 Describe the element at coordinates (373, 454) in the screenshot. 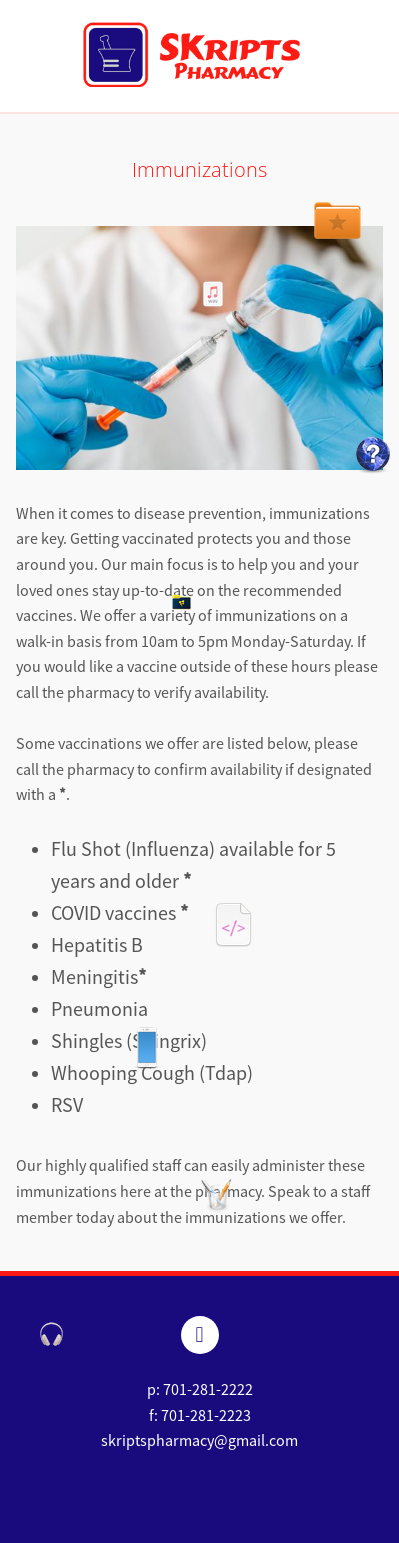

I see `connect to a network or server` at that location.